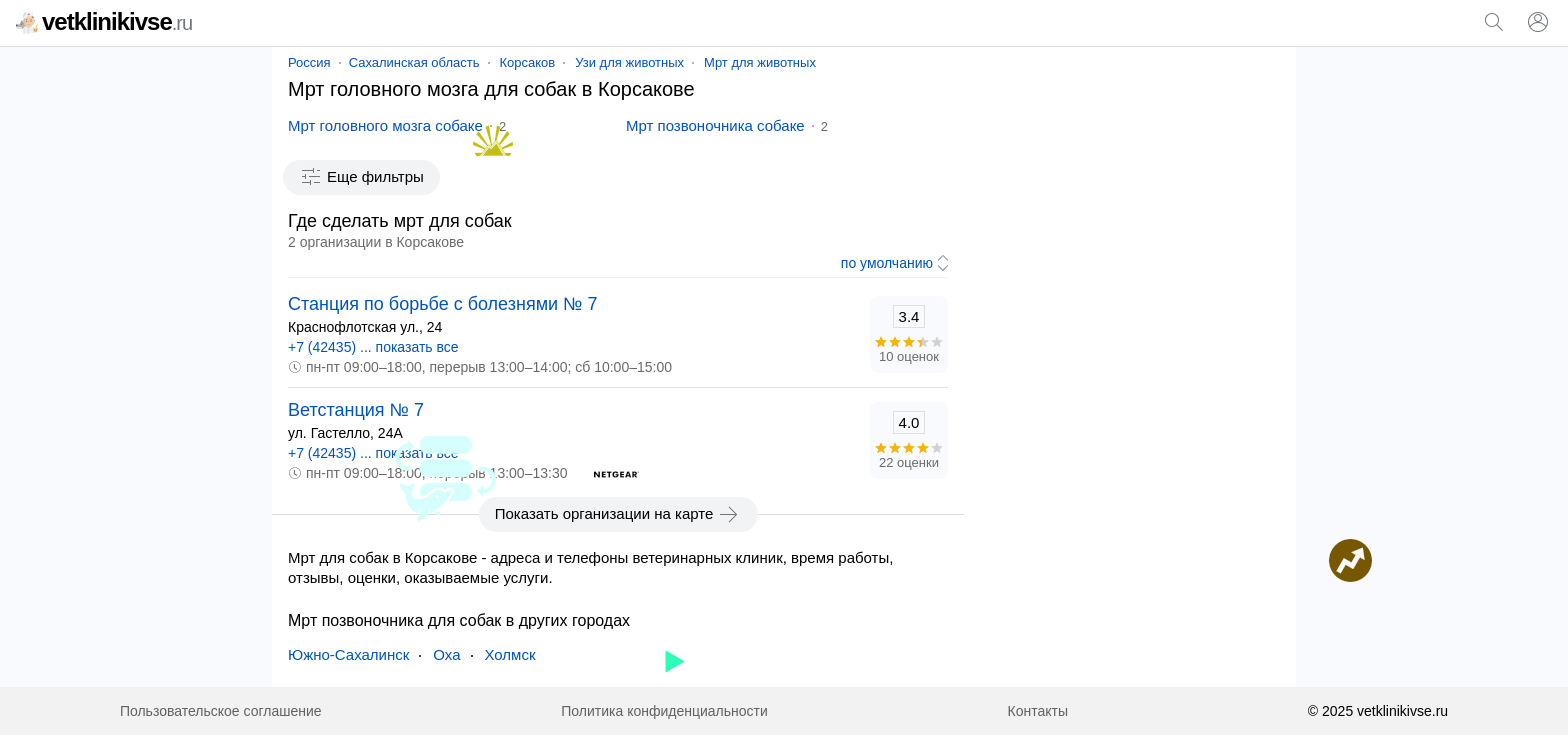 This screenshot has height=735, width=1568. Describe the element at coordinates (1350, 560) in the screenshot. I see `open the BuzzFeed app` at that location.